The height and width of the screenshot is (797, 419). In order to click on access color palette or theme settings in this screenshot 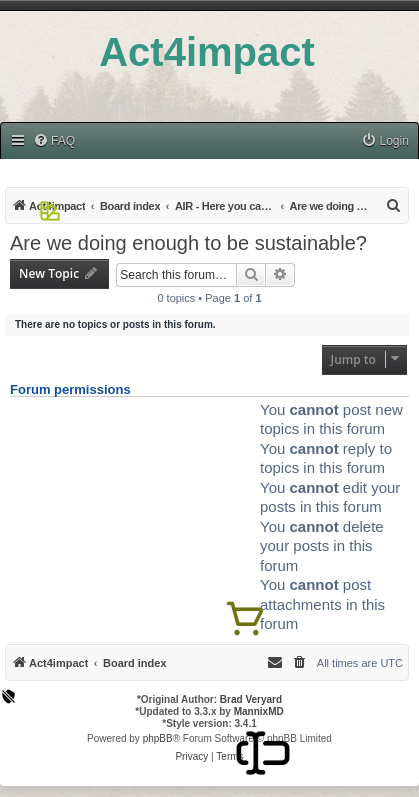, I will do `click(50, 211)`.